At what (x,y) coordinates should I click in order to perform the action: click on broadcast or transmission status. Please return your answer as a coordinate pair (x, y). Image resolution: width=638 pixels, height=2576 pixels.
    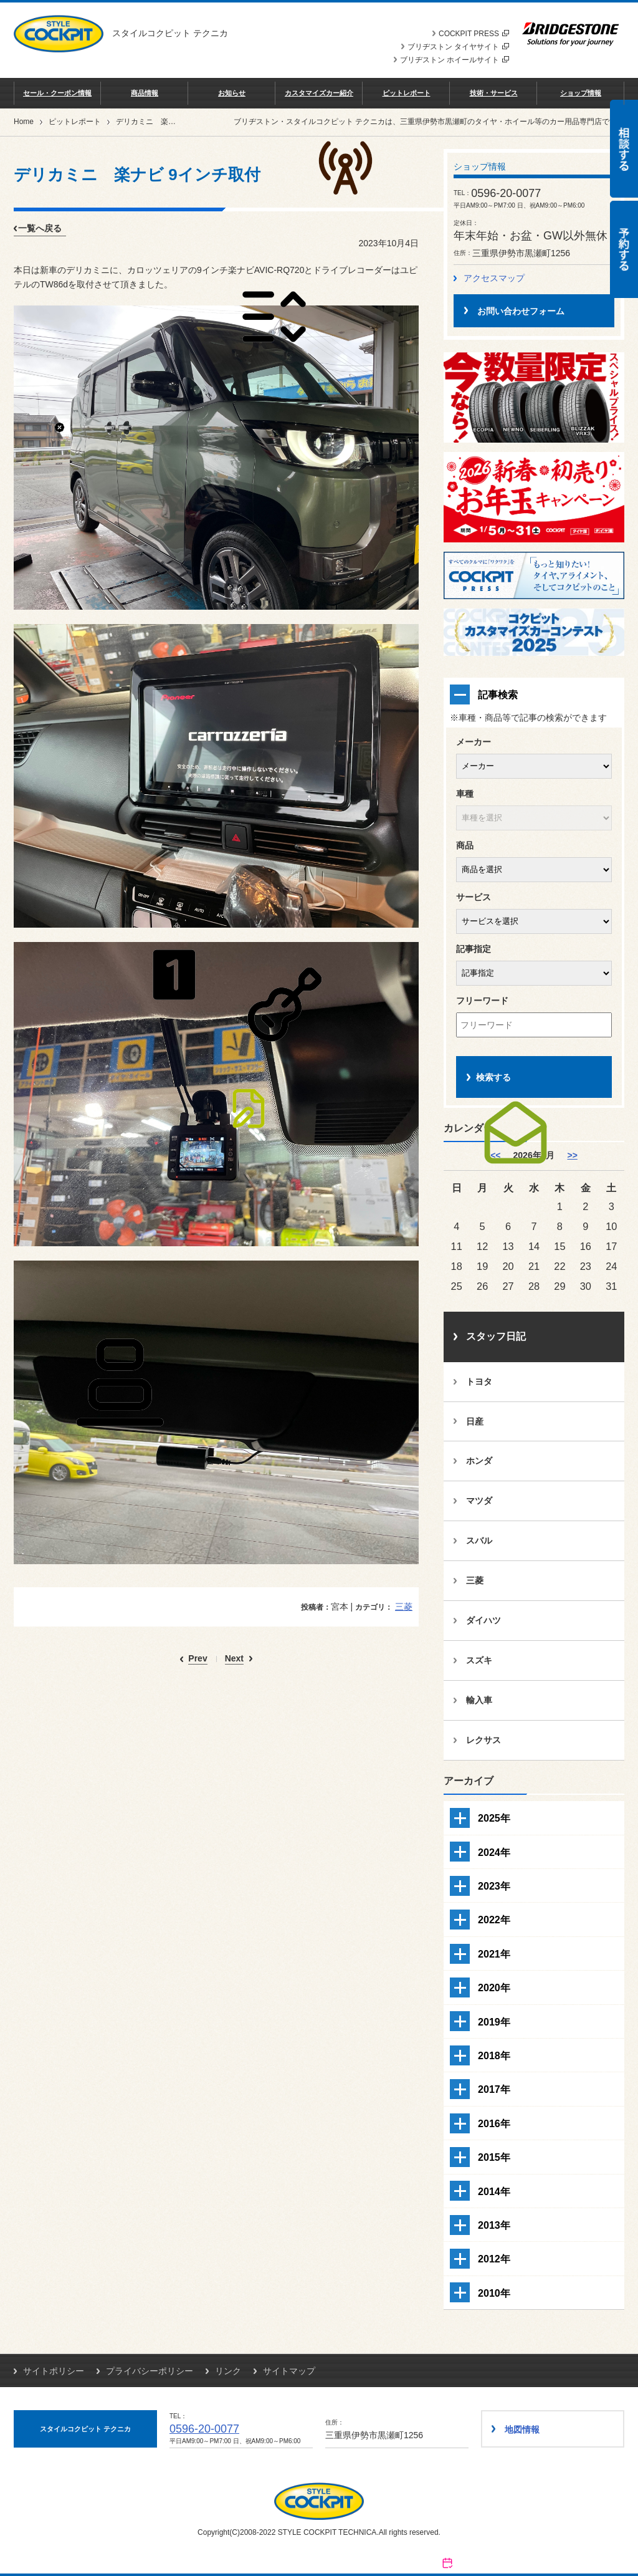
    Looking at the image, I should click on (345, 168).